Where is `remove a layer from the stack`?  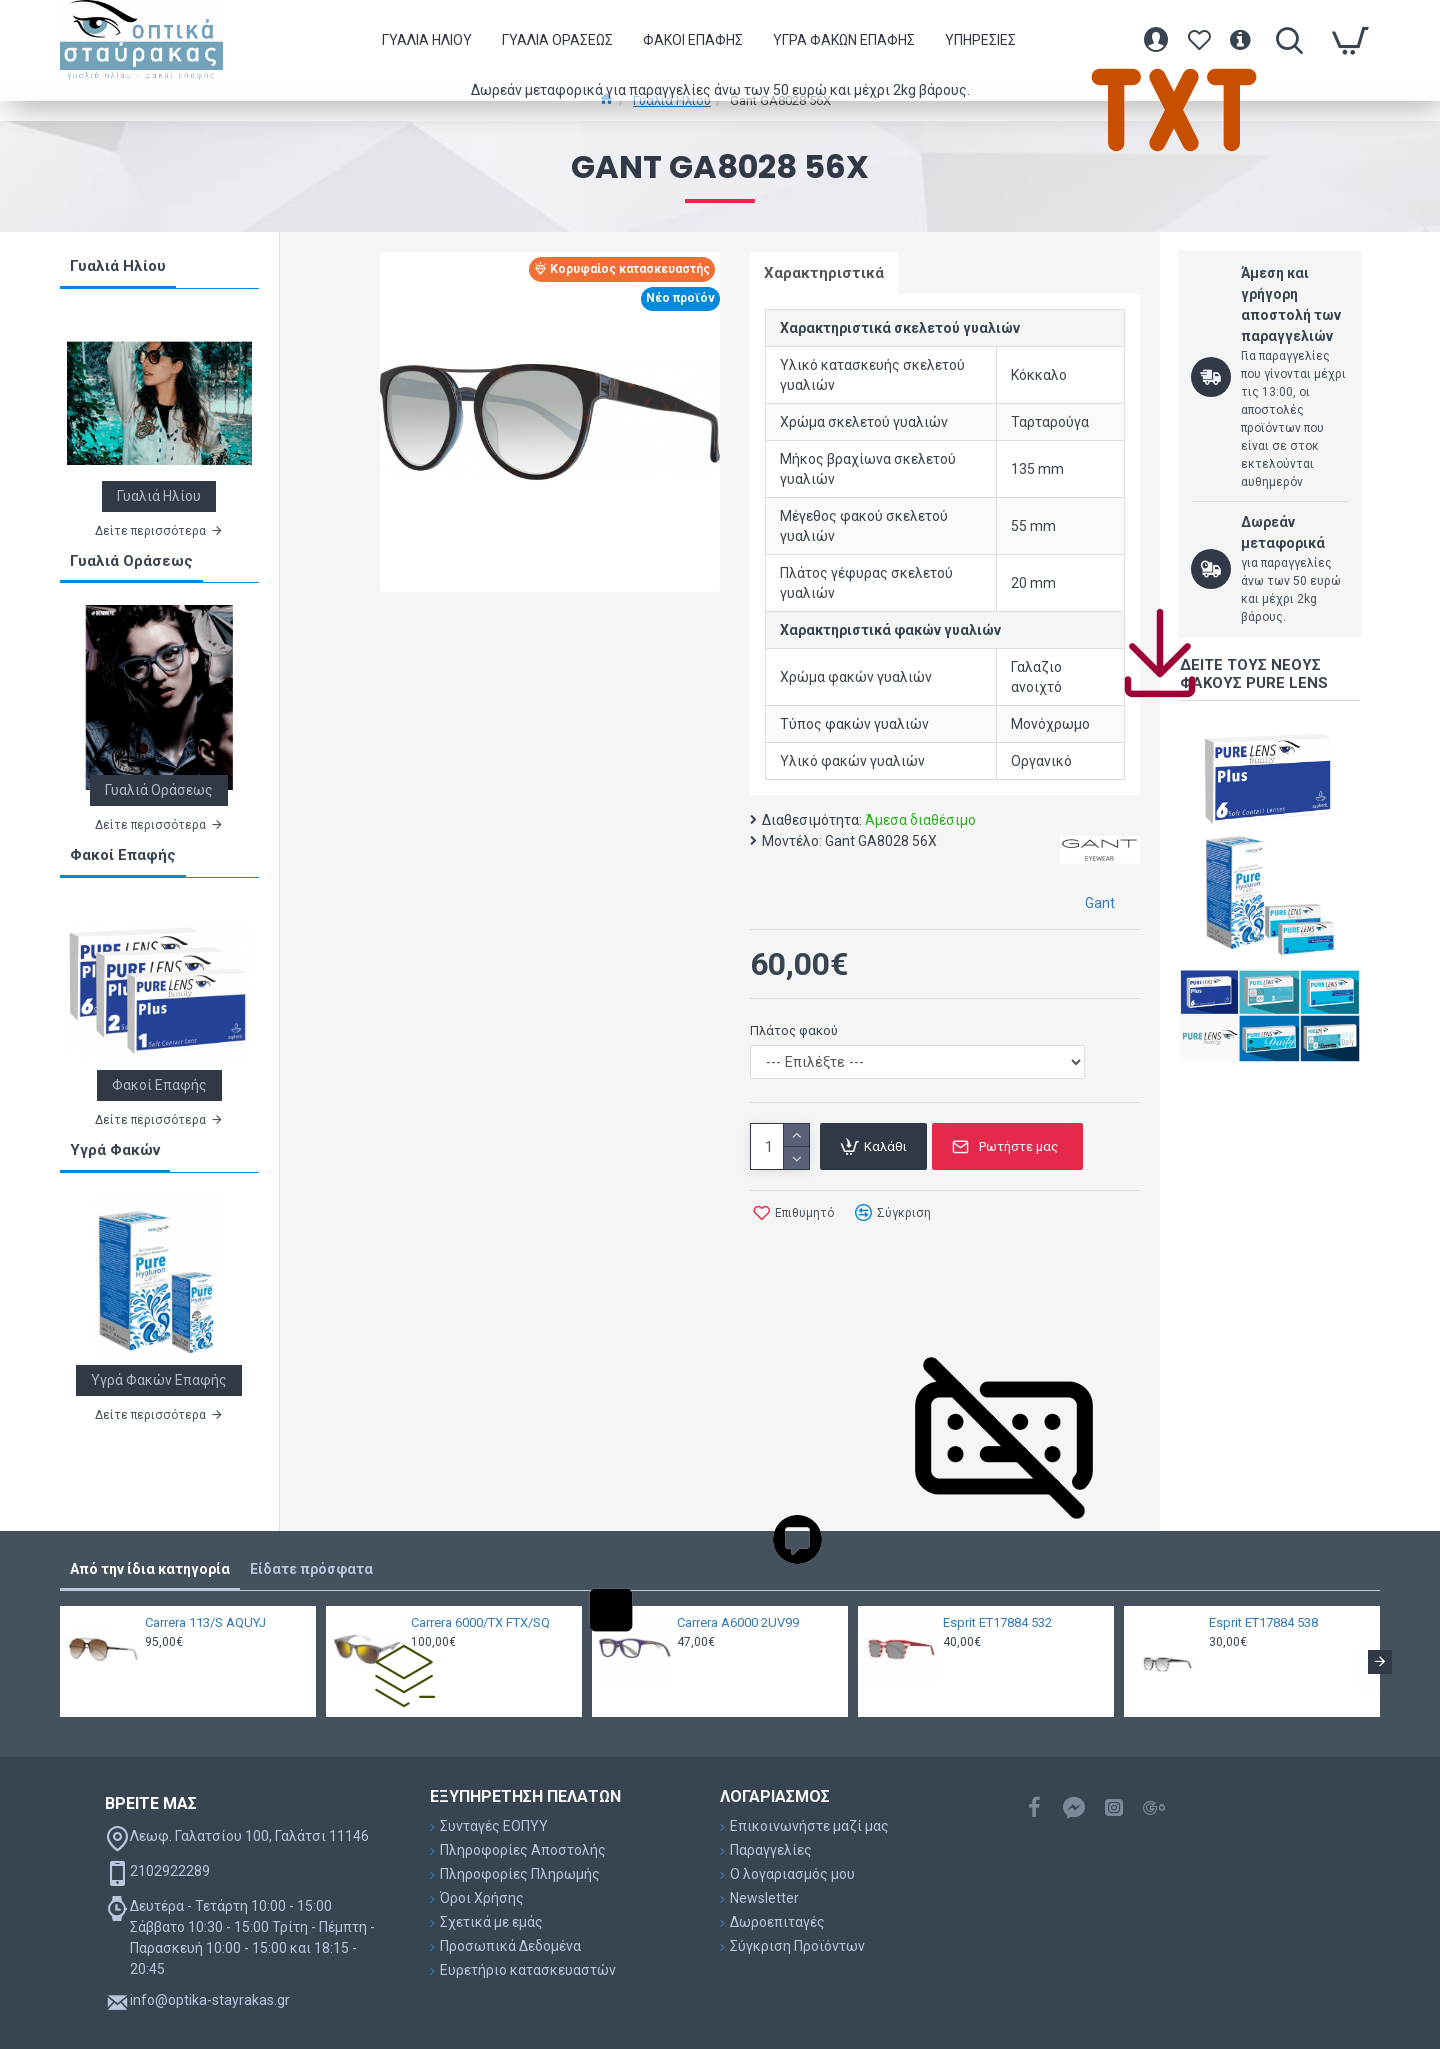
remove a layer from the stack is located at coordinates (404, 1676).